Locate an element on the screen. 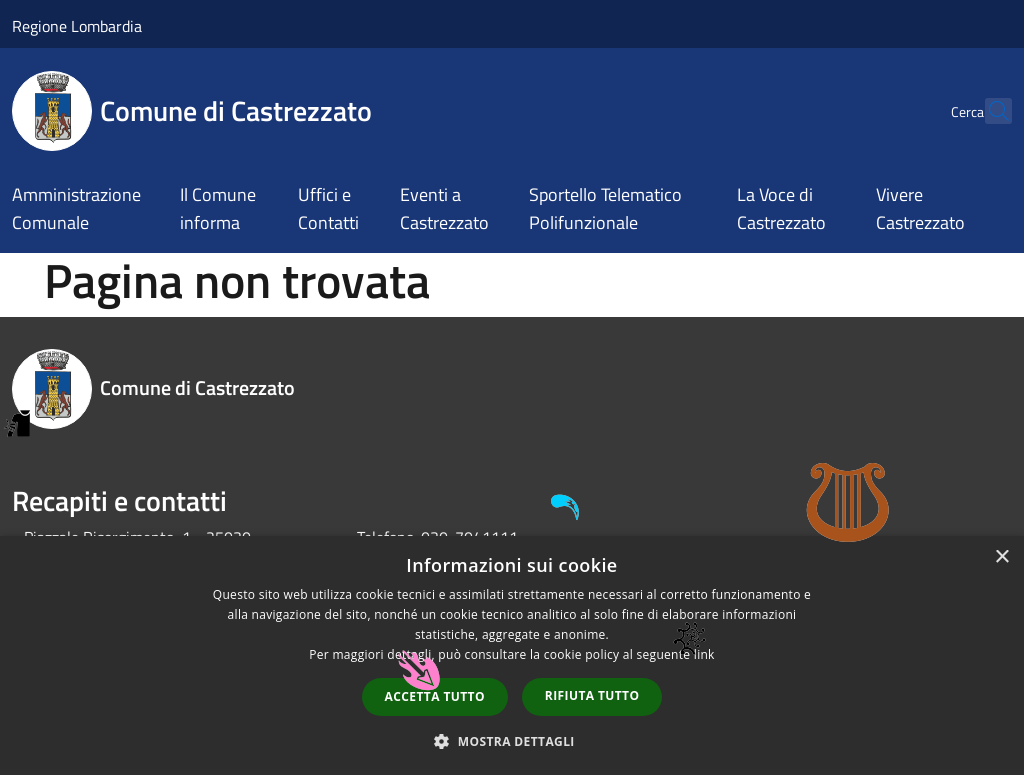 This screenshot has height=775, width=1024. report an injury or health issue is located at coordinates (16, 423).